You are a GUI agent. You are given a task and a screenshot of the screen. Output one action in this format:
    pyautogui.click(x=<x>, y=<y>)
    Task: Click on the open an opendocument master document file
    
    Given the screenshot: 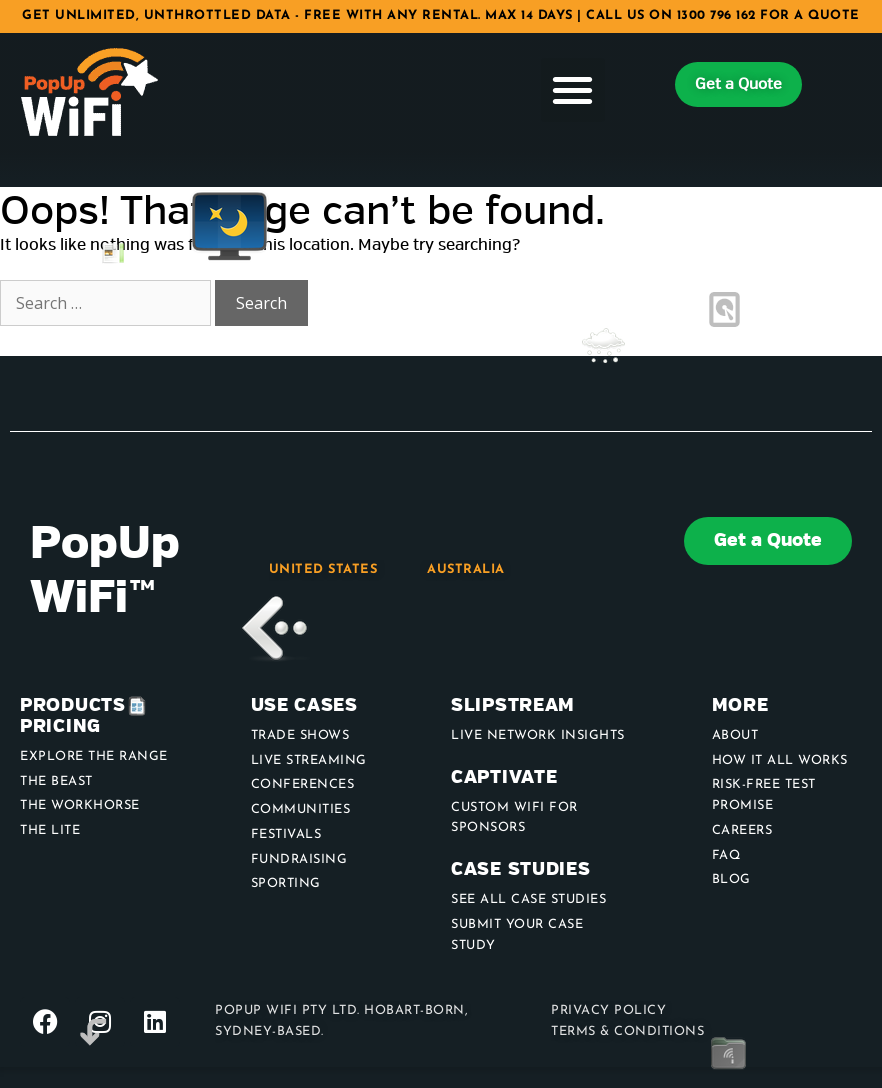 What is the action you would take?
    pyautogui.click(x=137, y=706)
    